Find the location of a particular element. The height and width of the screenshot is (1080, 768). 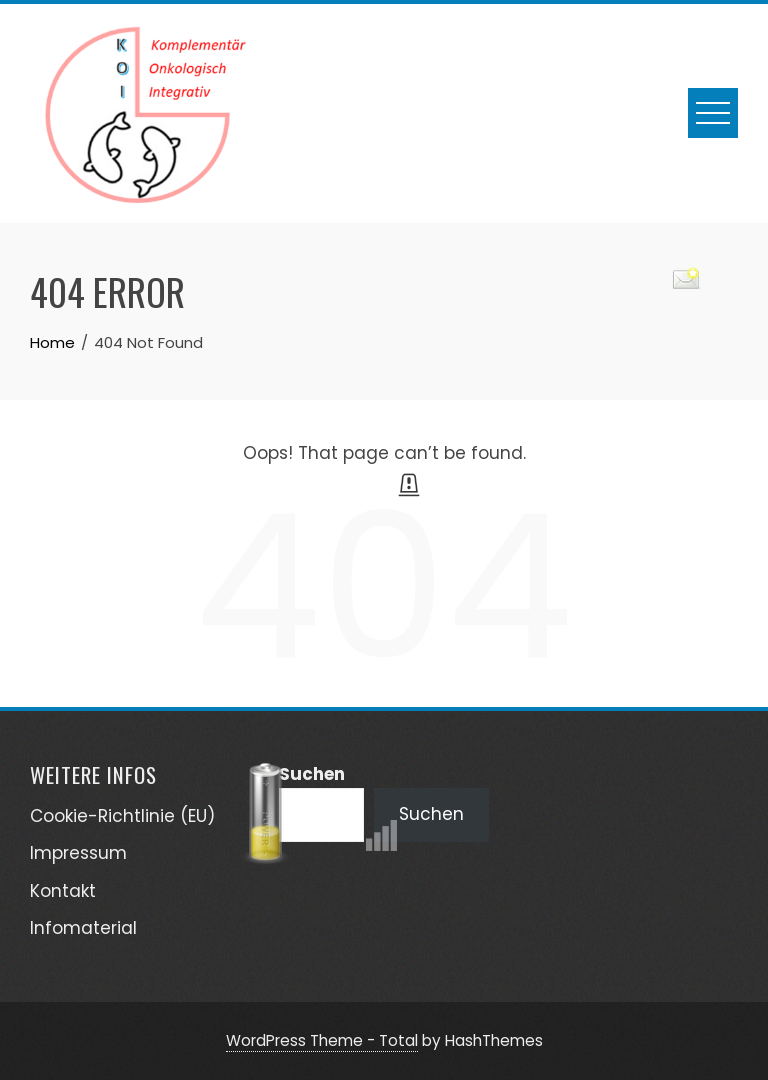

indicates no cellular signal available is located at coordinates (382, 836).